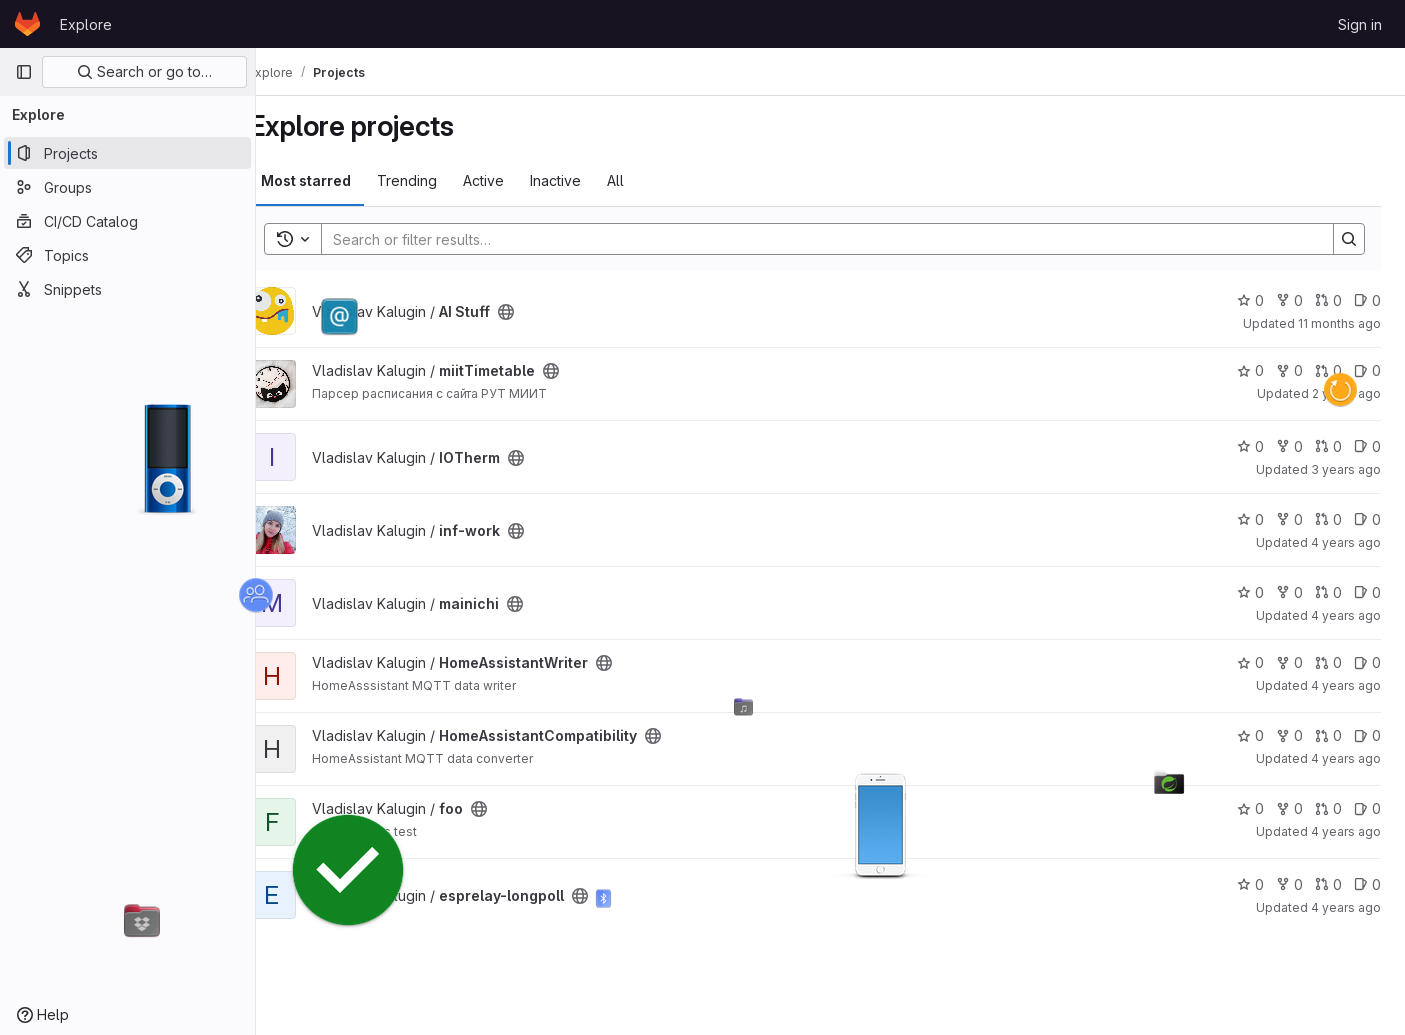 The width and height of the screenshot is (1405, 1035). I want to click on open bluetooth settings app, so click(603, 898).